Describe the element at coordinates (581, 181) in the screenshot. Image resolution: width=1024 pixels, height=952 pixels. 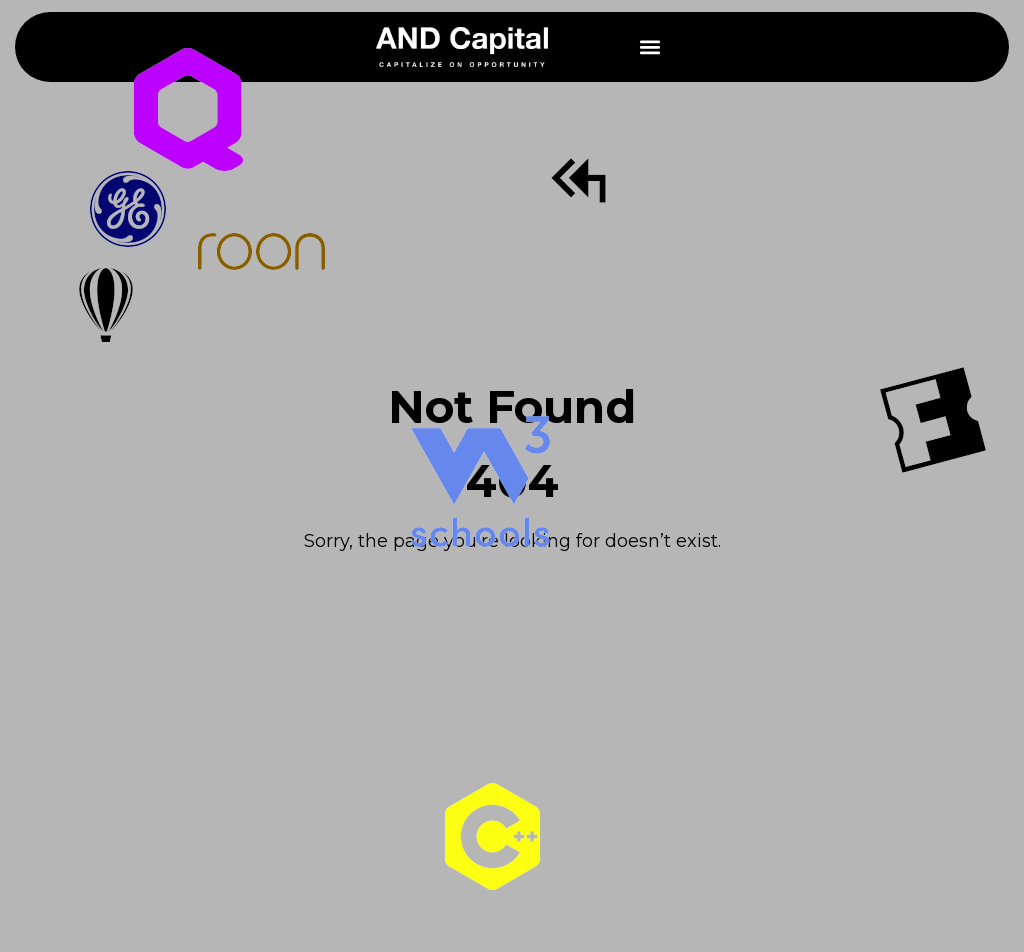
I see `reply all to a message or email` at that location.